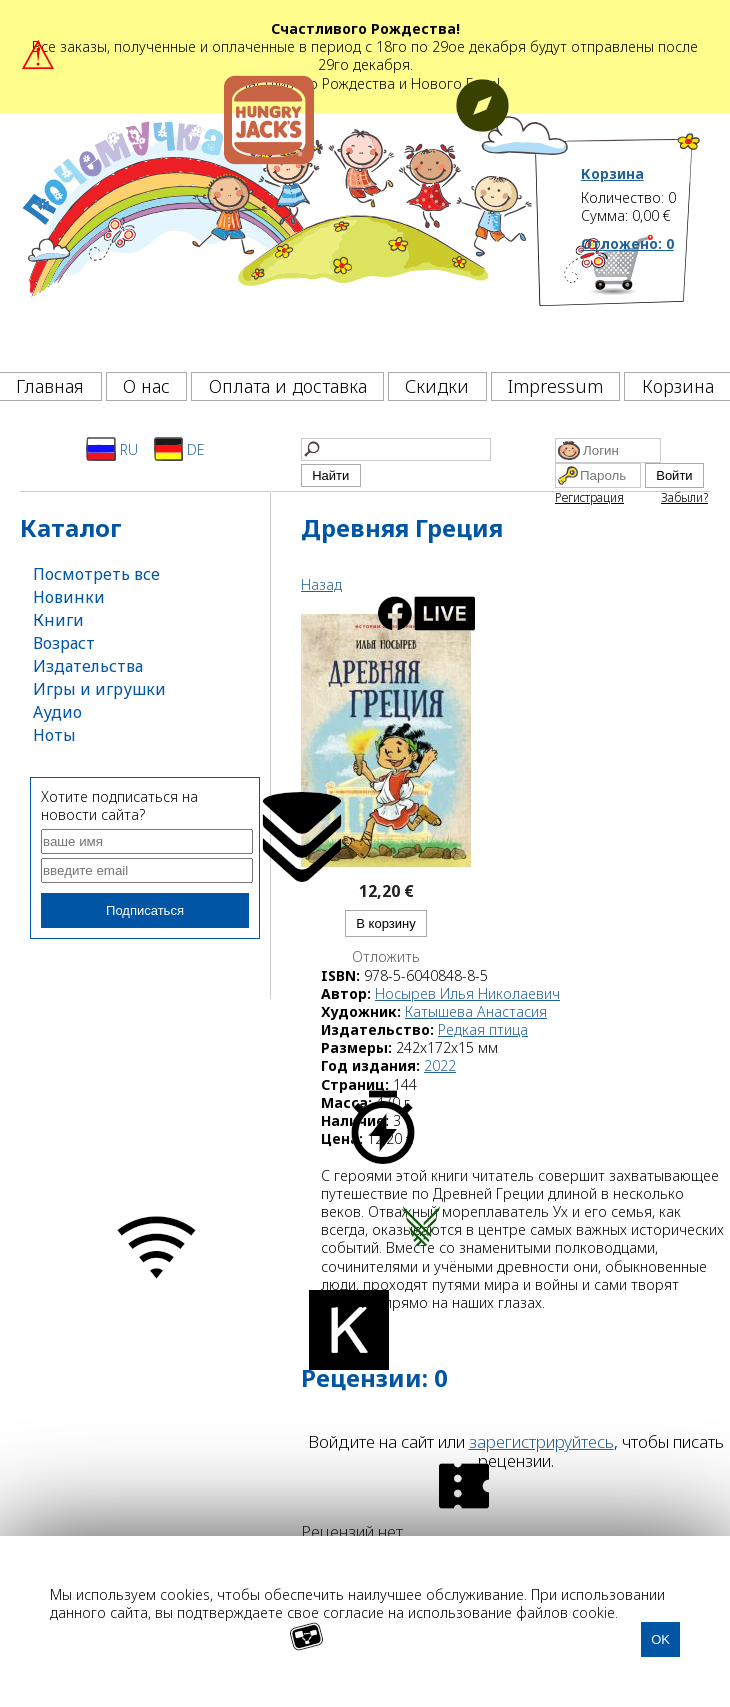 This screenshot has height=1707, width=730. I want to click on freedesktop.org project logo, so click(306, 1636).